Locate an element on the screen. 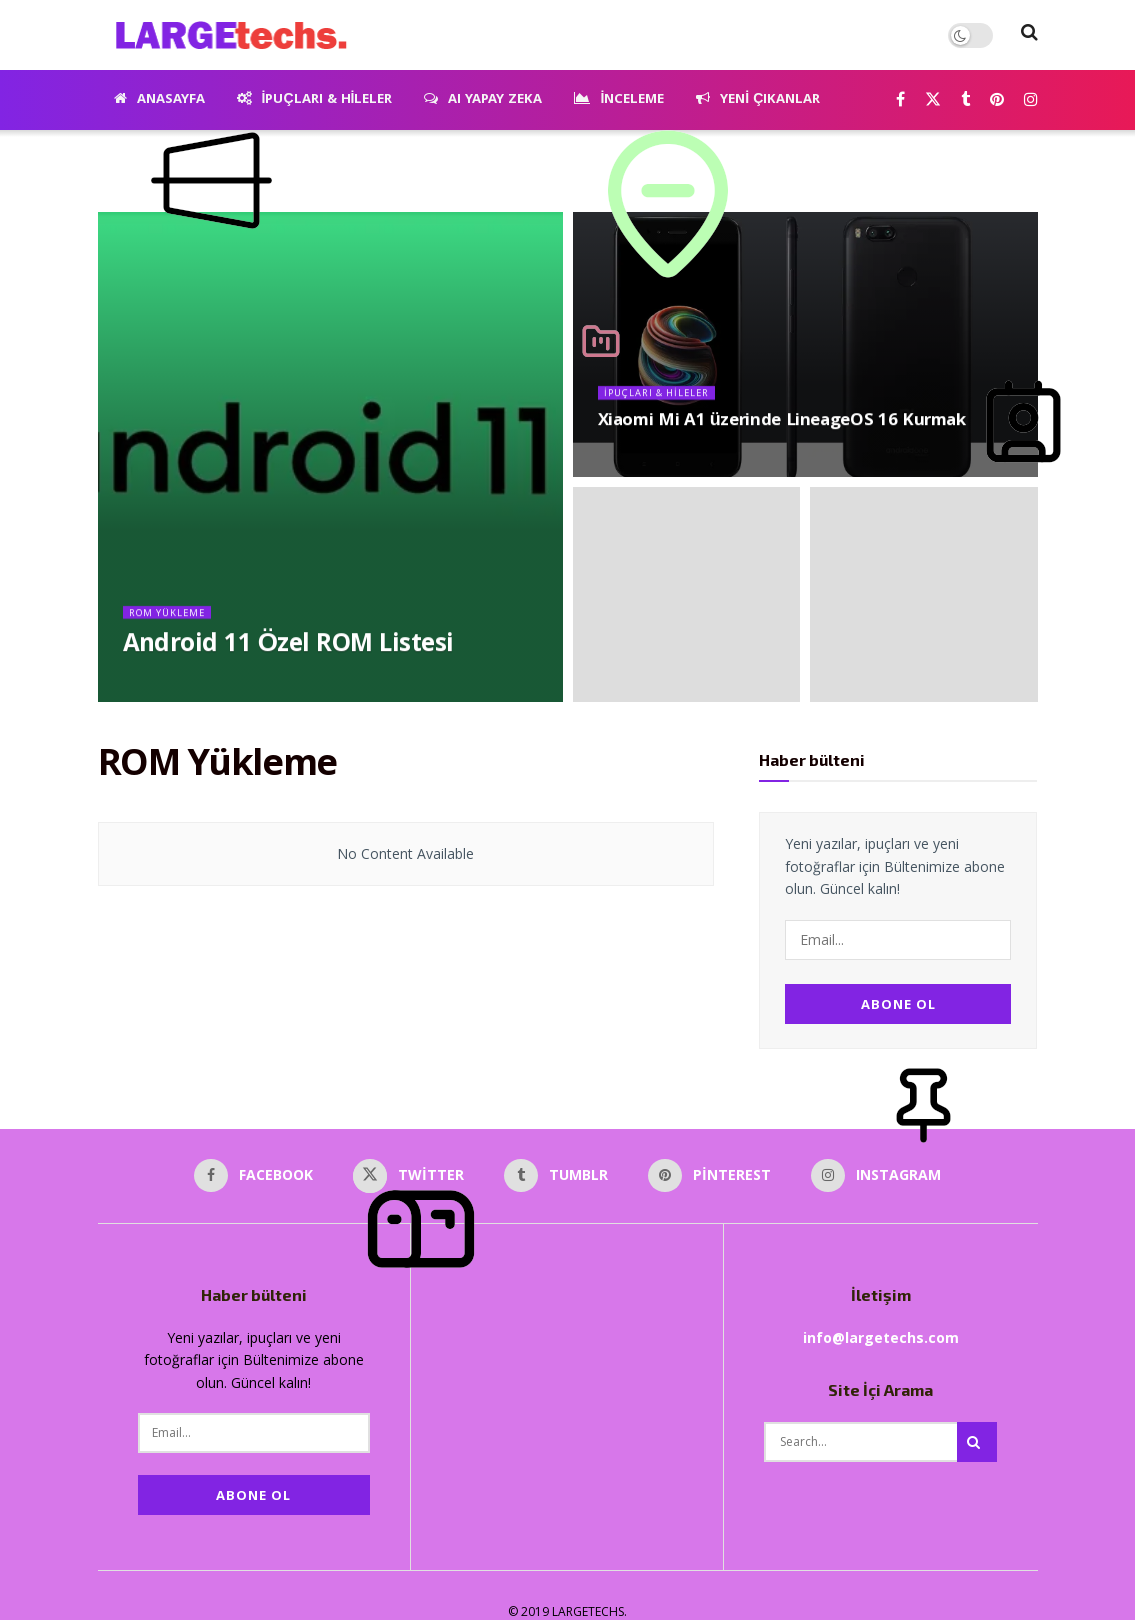  access your mailbox or inbox is located at coordinates (421, 1229).